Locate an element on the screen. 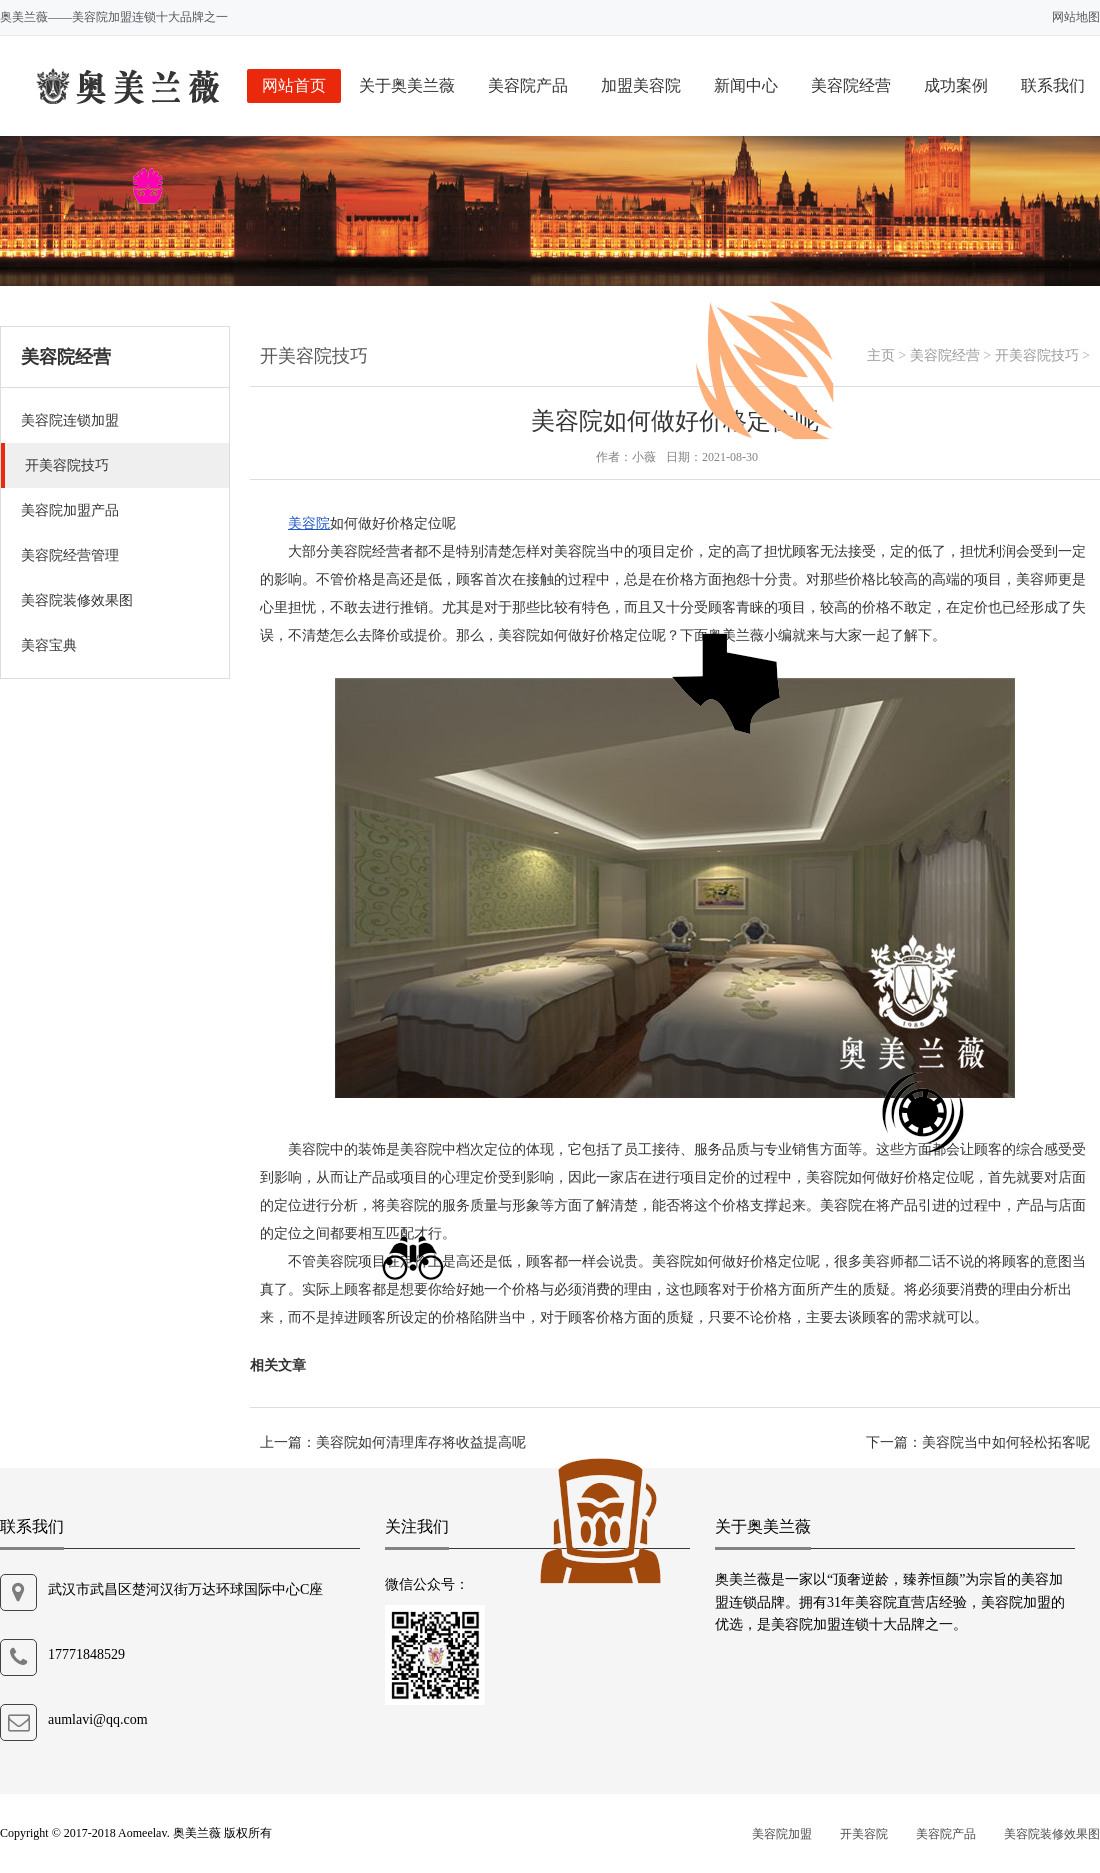 The height and width of the screenshot is (1873, 1100). indicates wind or air movement effect is located at coordinates (765, 370).